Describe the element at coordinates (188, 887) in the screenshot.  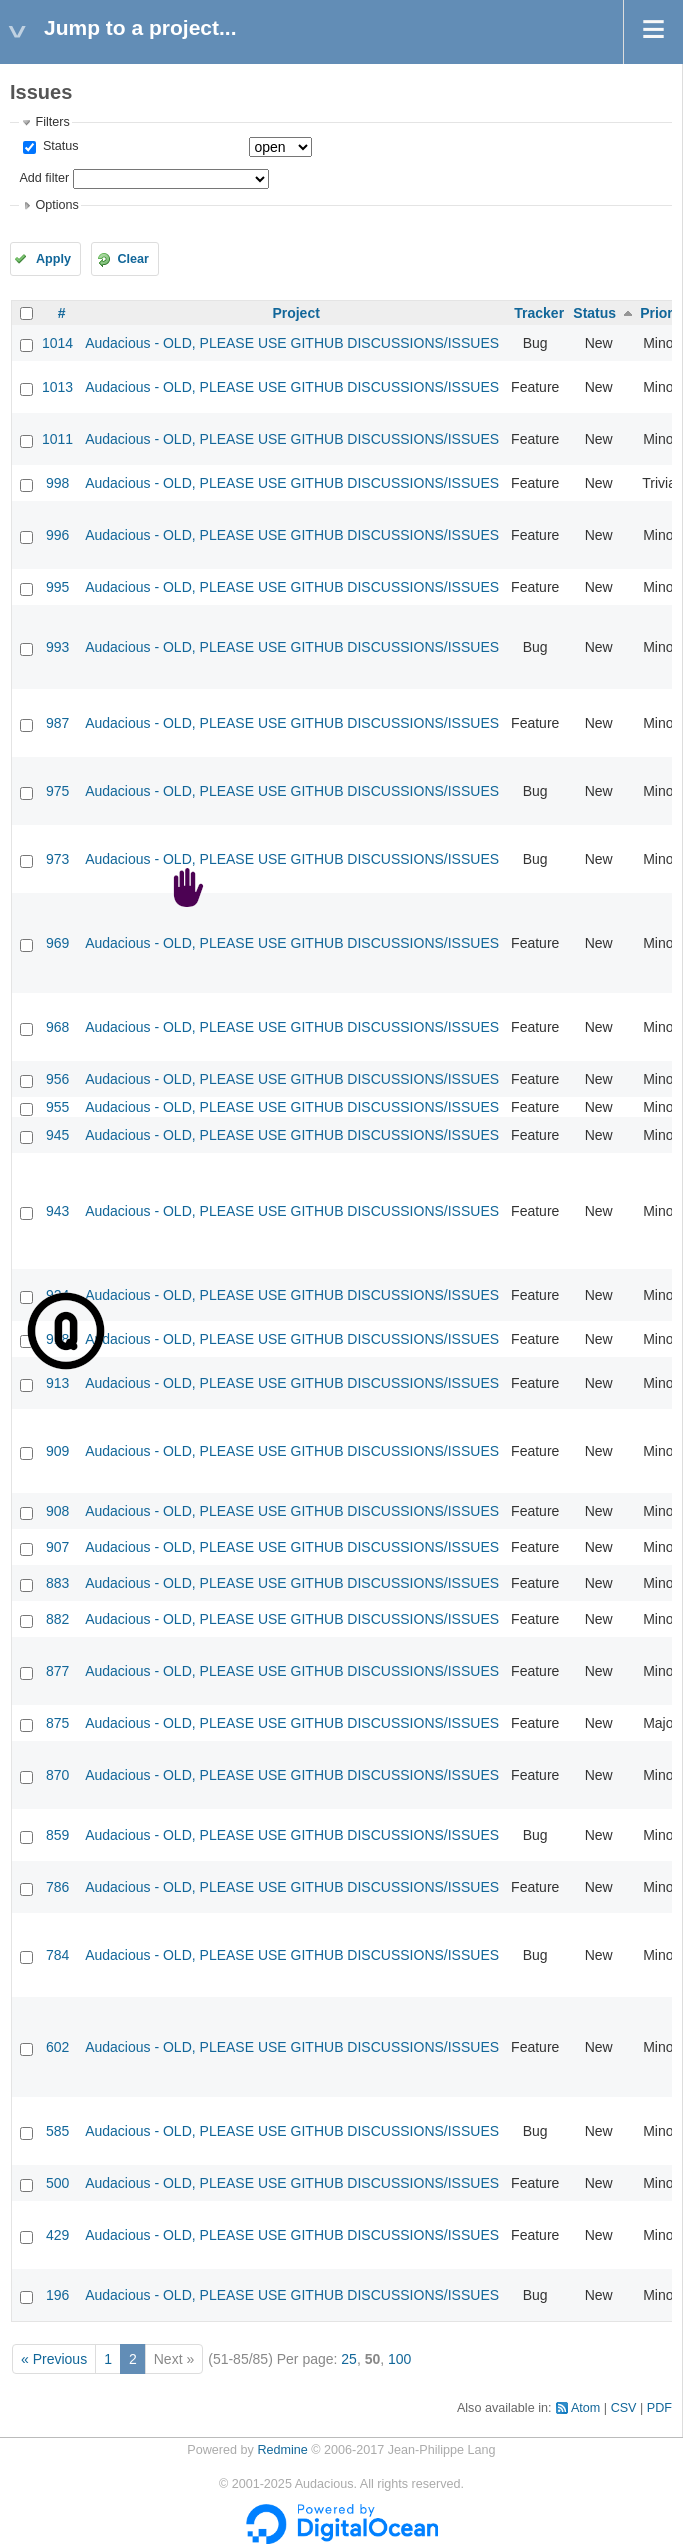
I see `stop or halt an action` at that location.